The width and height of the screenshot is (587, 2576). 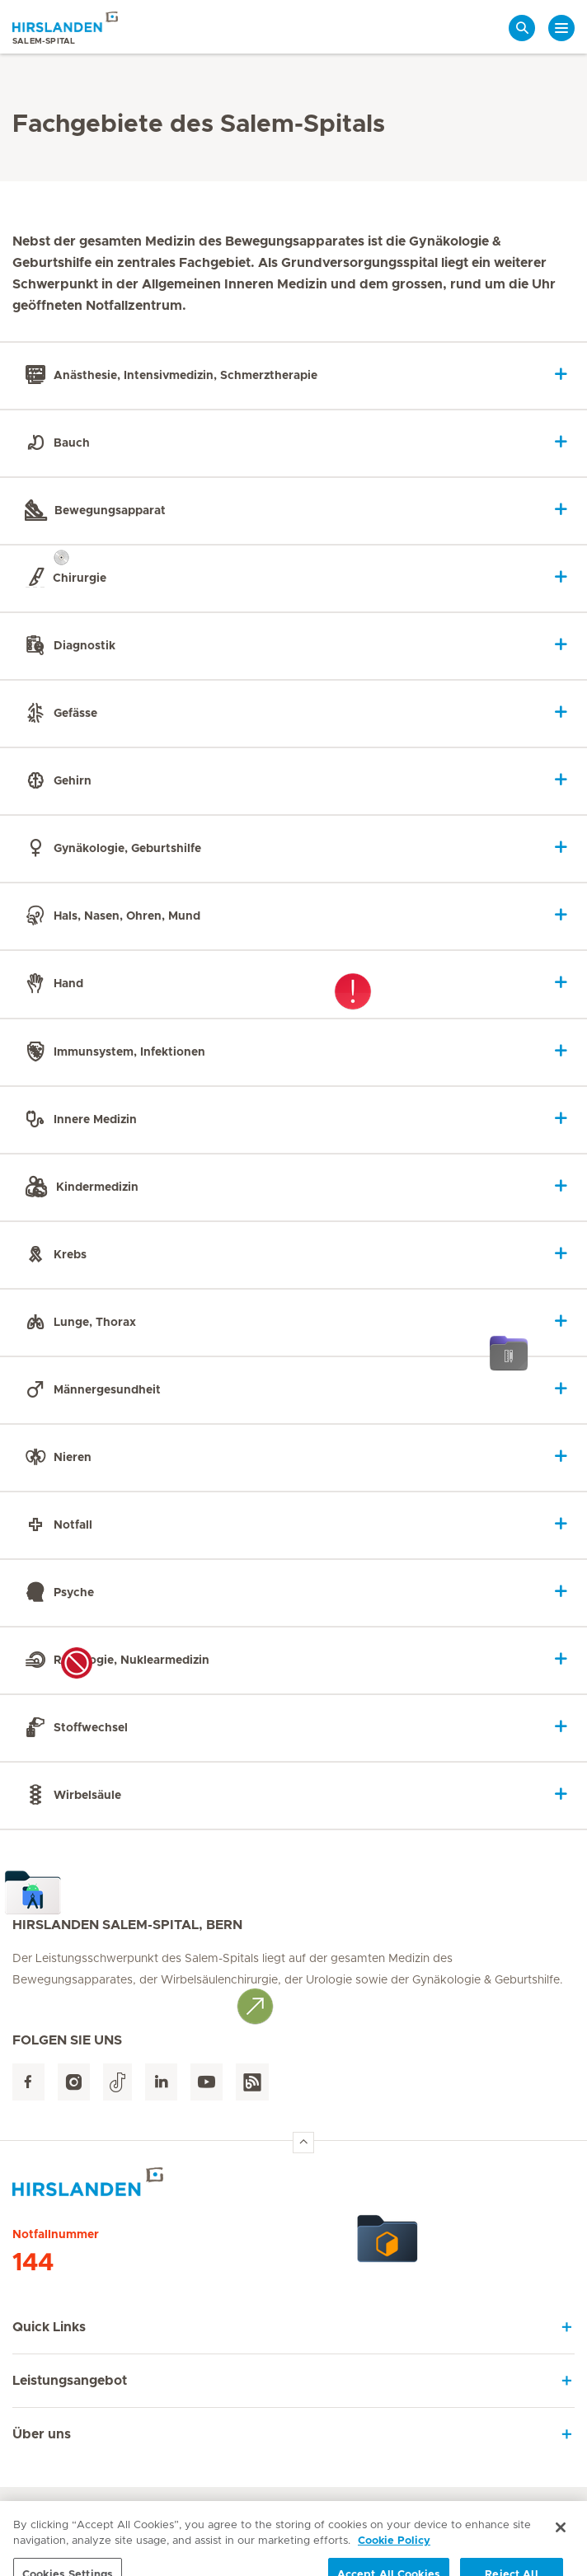 I want to click on open amazon thinkbox project files, so click(x=387, y=2240).